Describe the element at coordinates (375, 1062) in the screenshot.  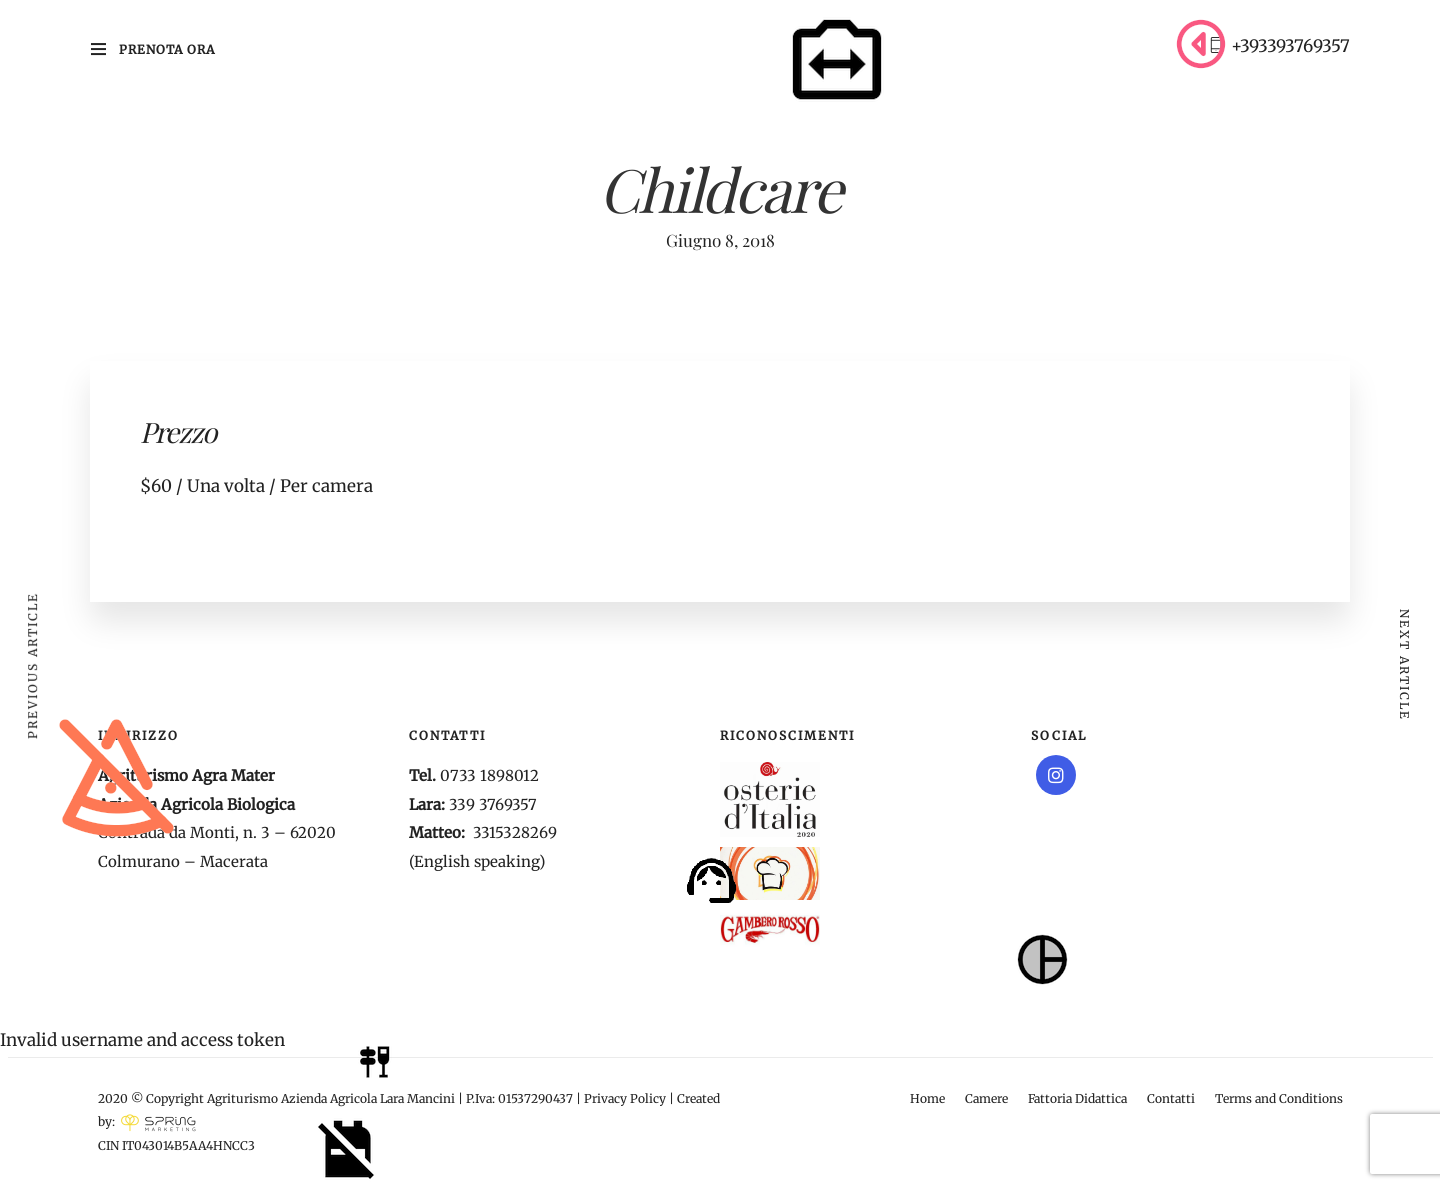
I see `browse tapas or small plates menu` at that location.